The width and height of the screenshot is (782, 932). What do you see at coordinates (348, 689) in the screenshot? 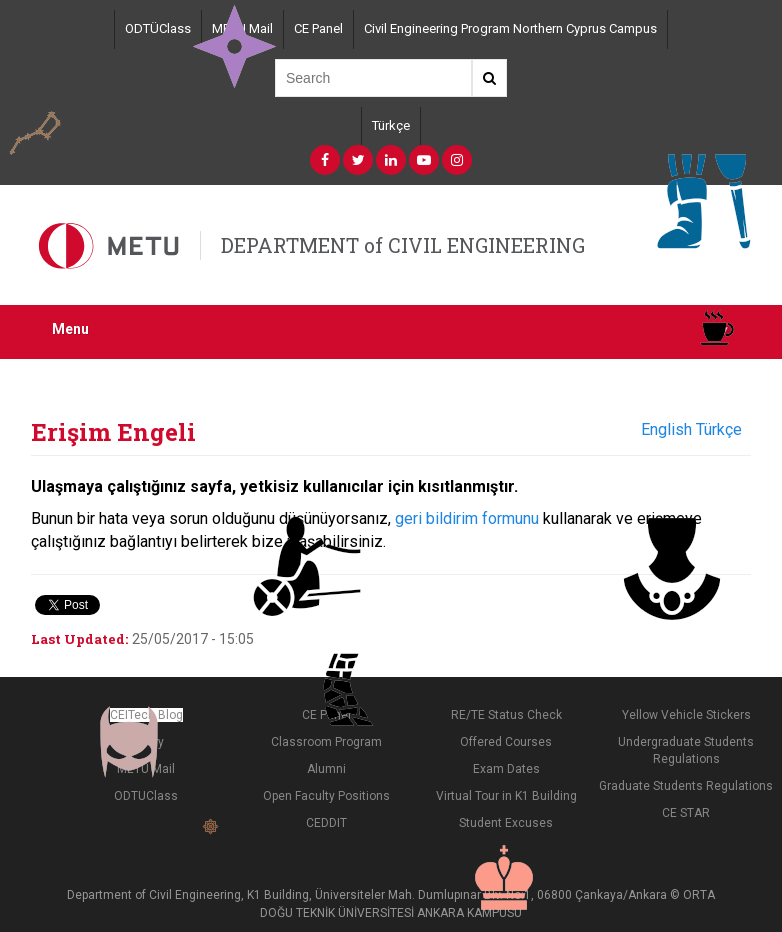
I see `select or place a stone pathway in a building game` at bounding box center [348, 689].